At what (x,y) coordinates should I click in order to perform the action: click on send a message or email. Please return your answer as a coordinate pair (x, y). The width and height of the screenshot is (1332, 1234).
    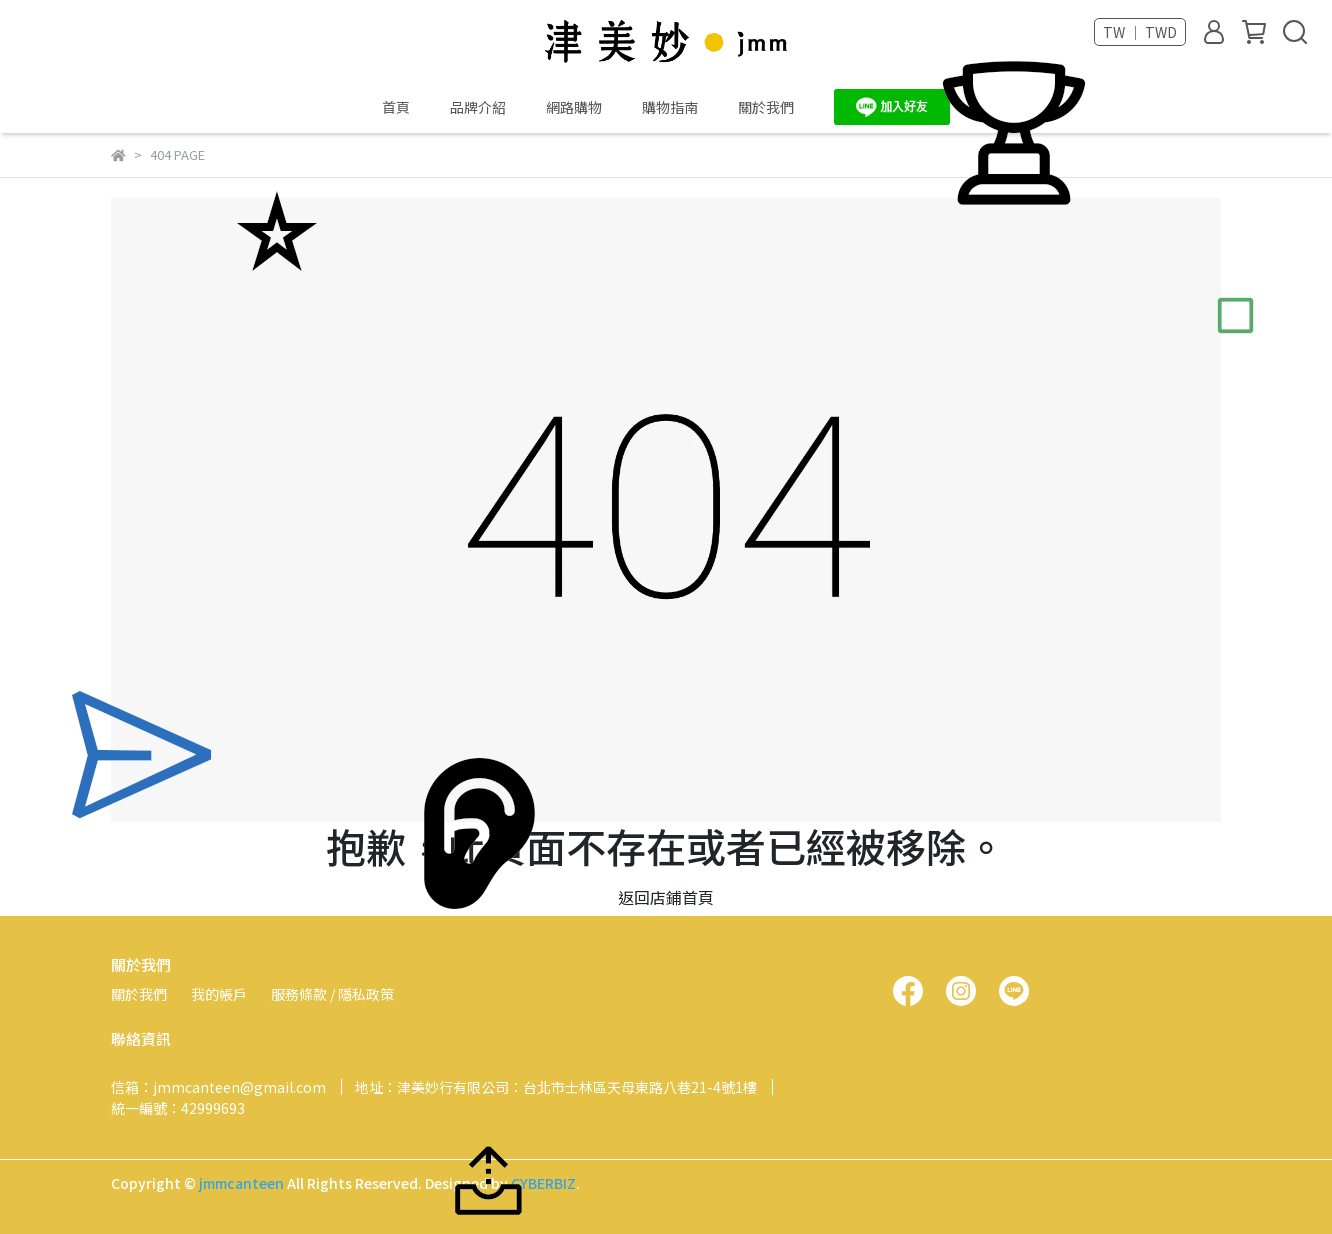
    Looking at the image, I should click on (141, 755).